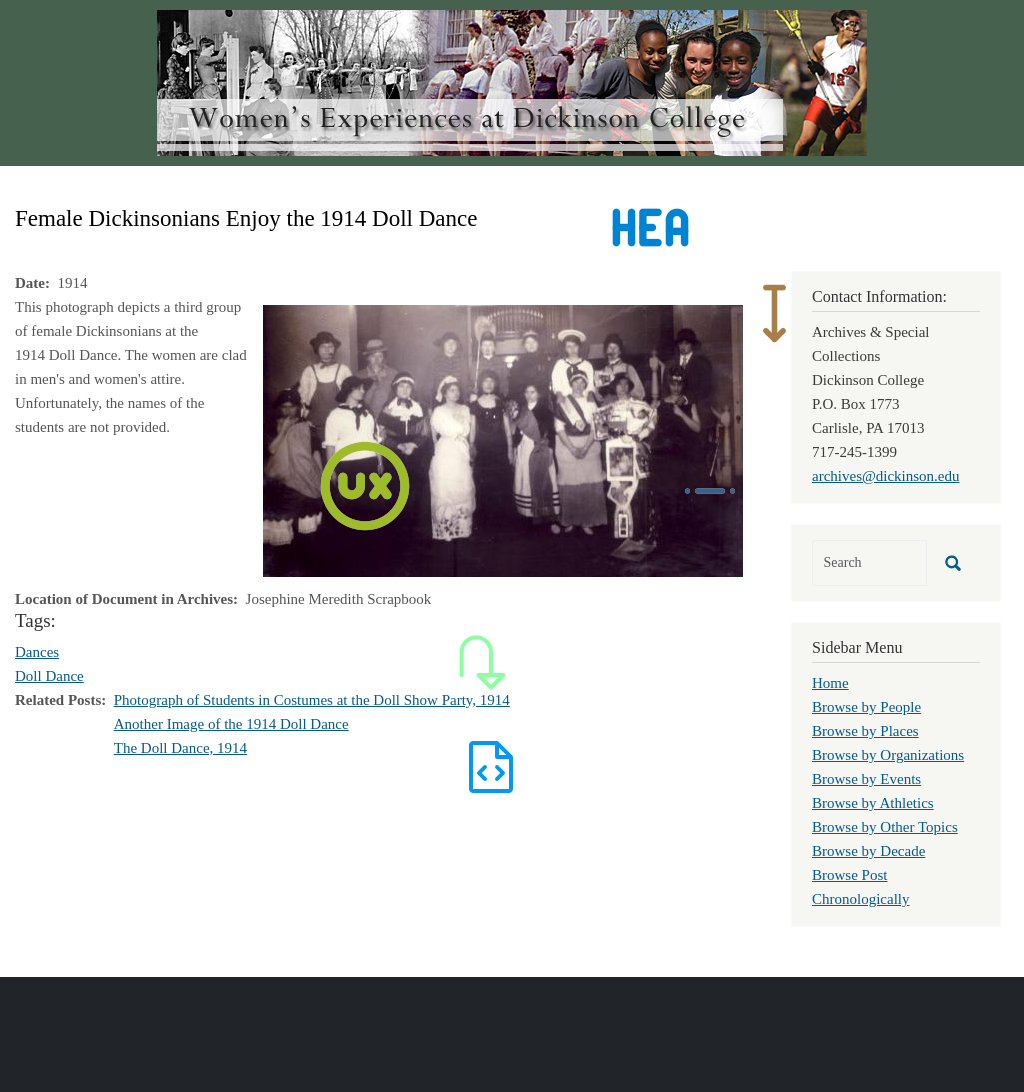 This screenshot has height=1092, width=1024. I want to click on redo or repeat last action, so click(480, 662).